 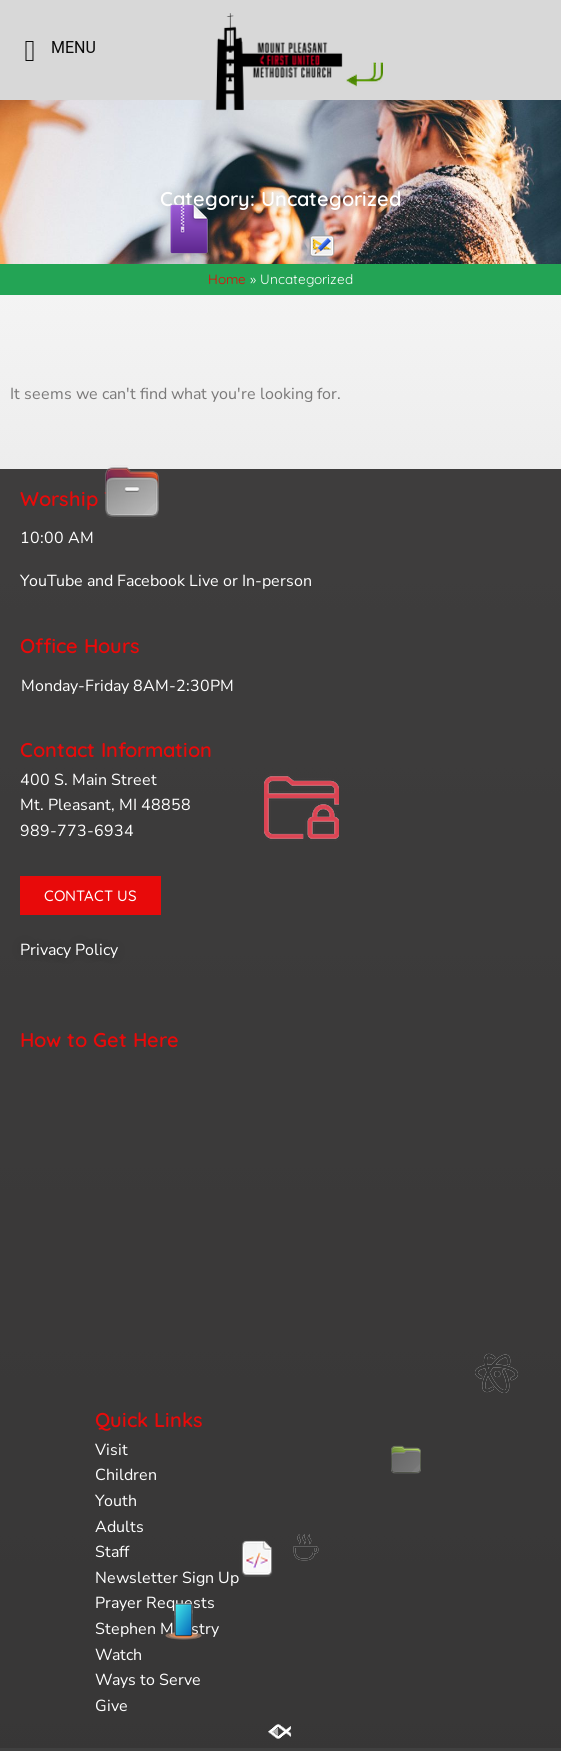 I want to click on open Atom text editor, so click(x=496, y=1373).